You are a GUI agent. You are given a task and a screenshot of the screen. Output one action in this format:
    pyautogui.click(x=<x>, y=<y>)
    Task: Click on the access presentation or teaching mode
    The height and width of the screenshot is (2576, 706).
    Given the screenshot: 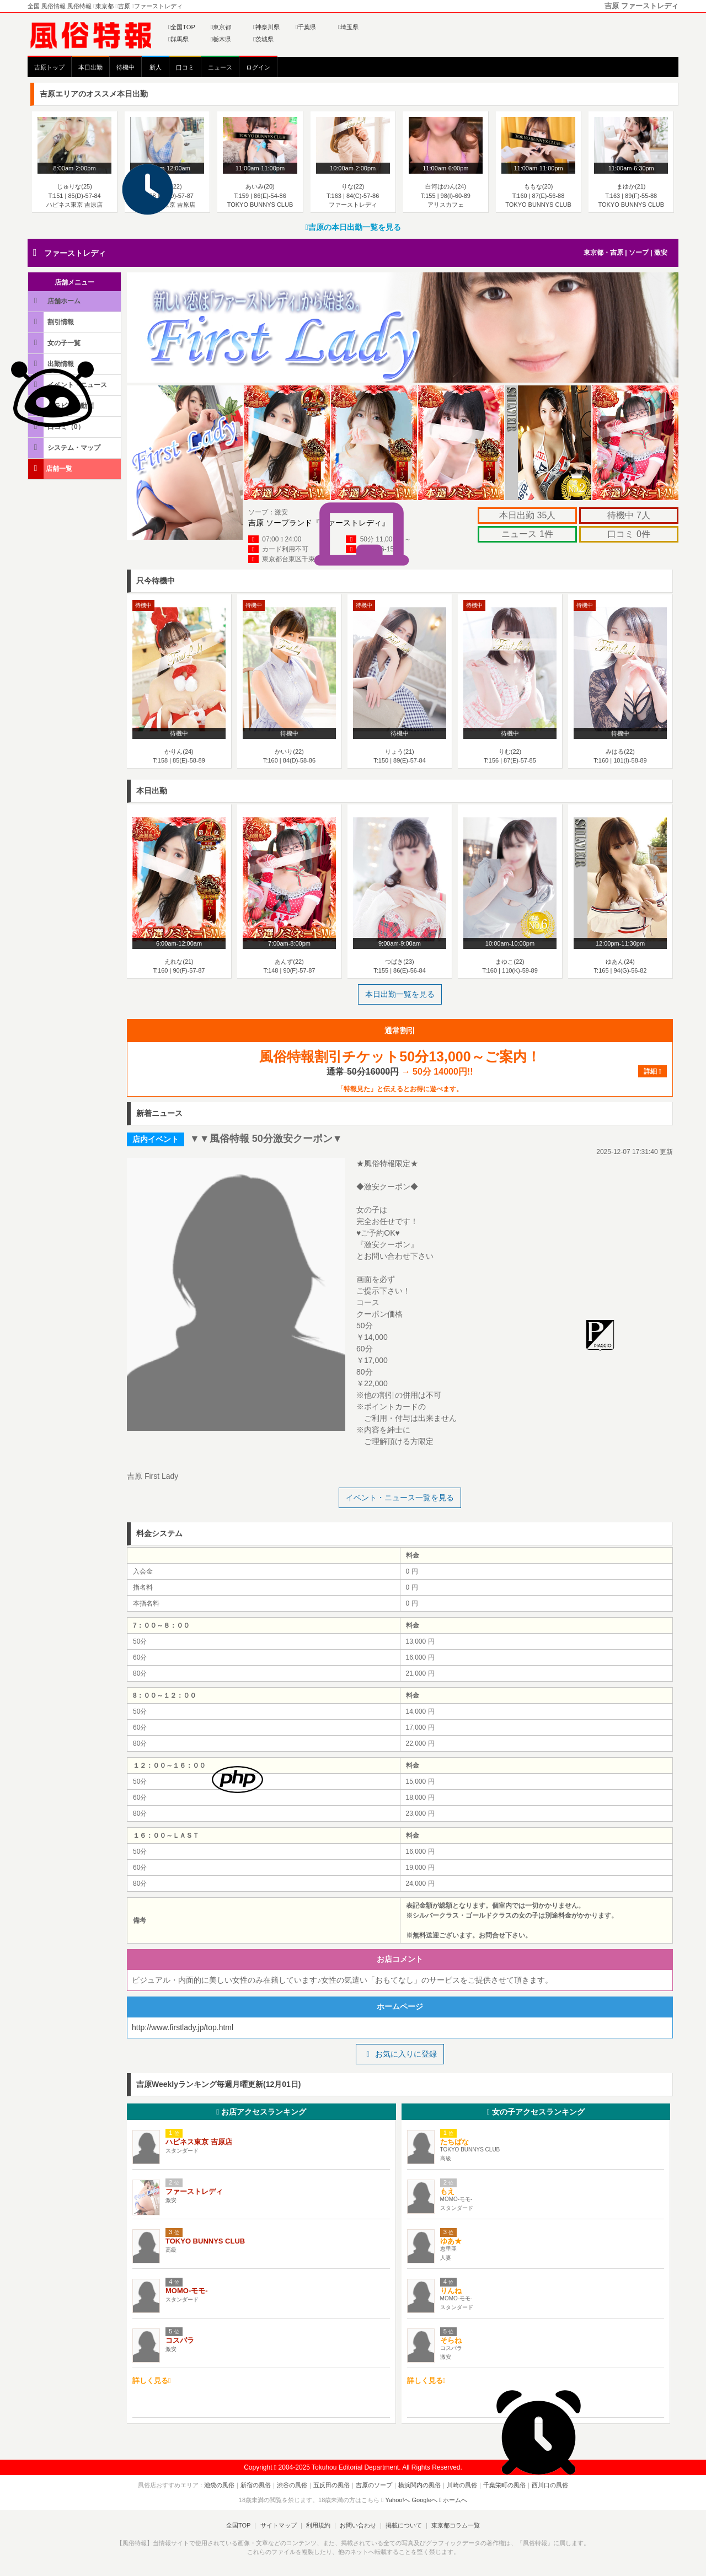 What is the action you would take?
    pyautogui.click(x=361, y=534)
    